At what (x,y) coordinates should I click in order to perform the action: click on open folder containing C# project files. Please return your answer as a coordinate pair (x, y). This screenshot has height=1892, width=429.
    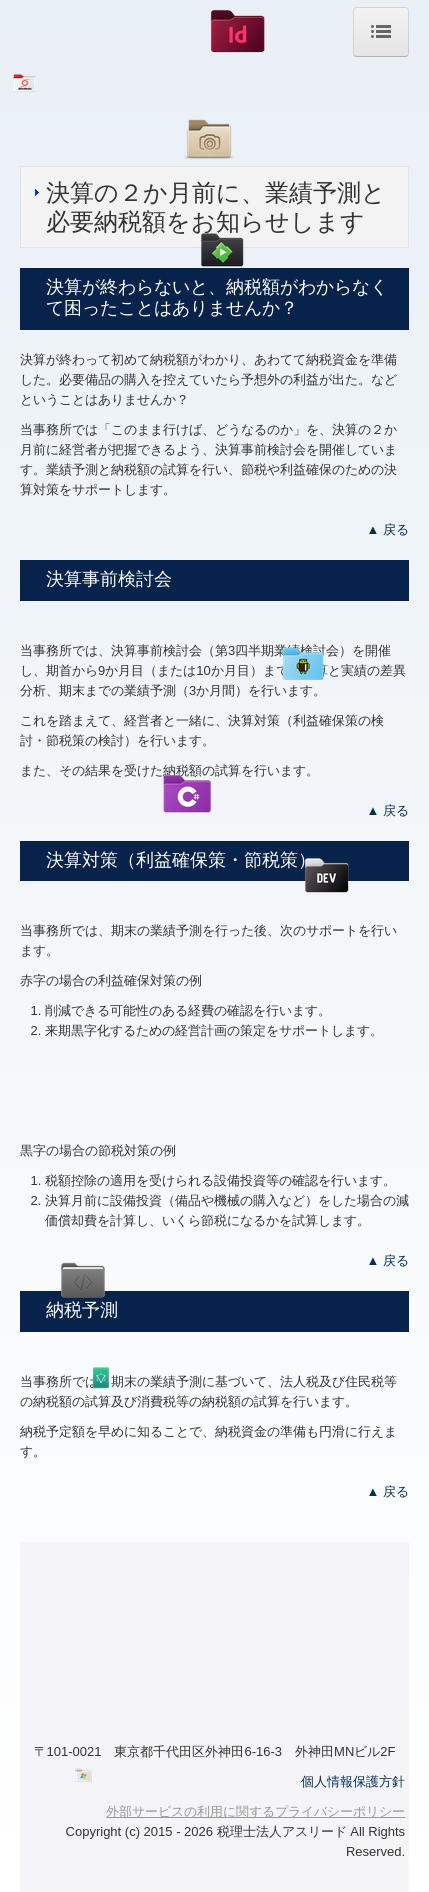
    Looking at the image, I should click on (187, 795).